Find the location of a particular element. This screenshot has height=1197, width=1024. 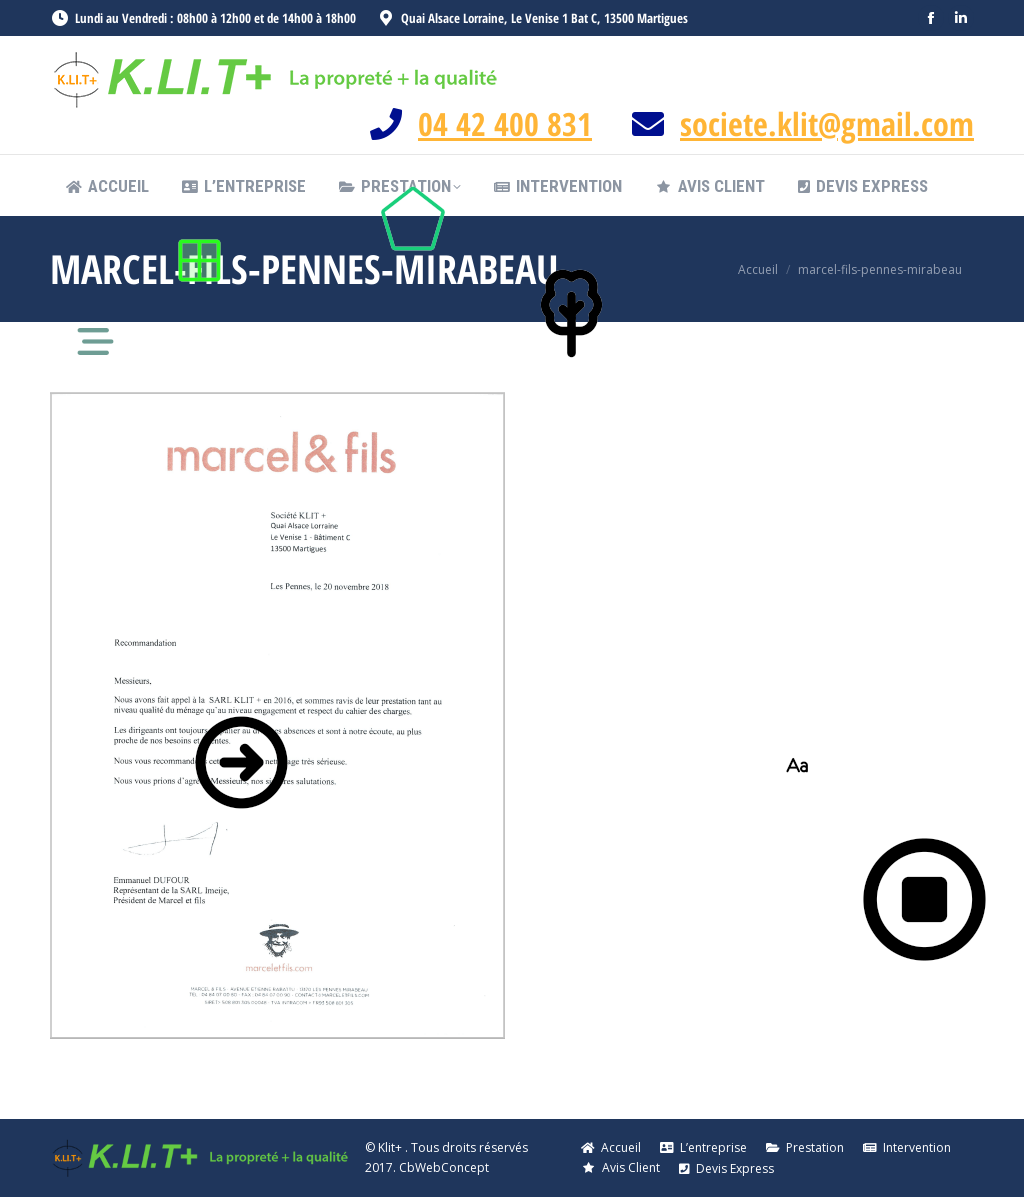

access live stream or feed is located at coordinates (95, 341).